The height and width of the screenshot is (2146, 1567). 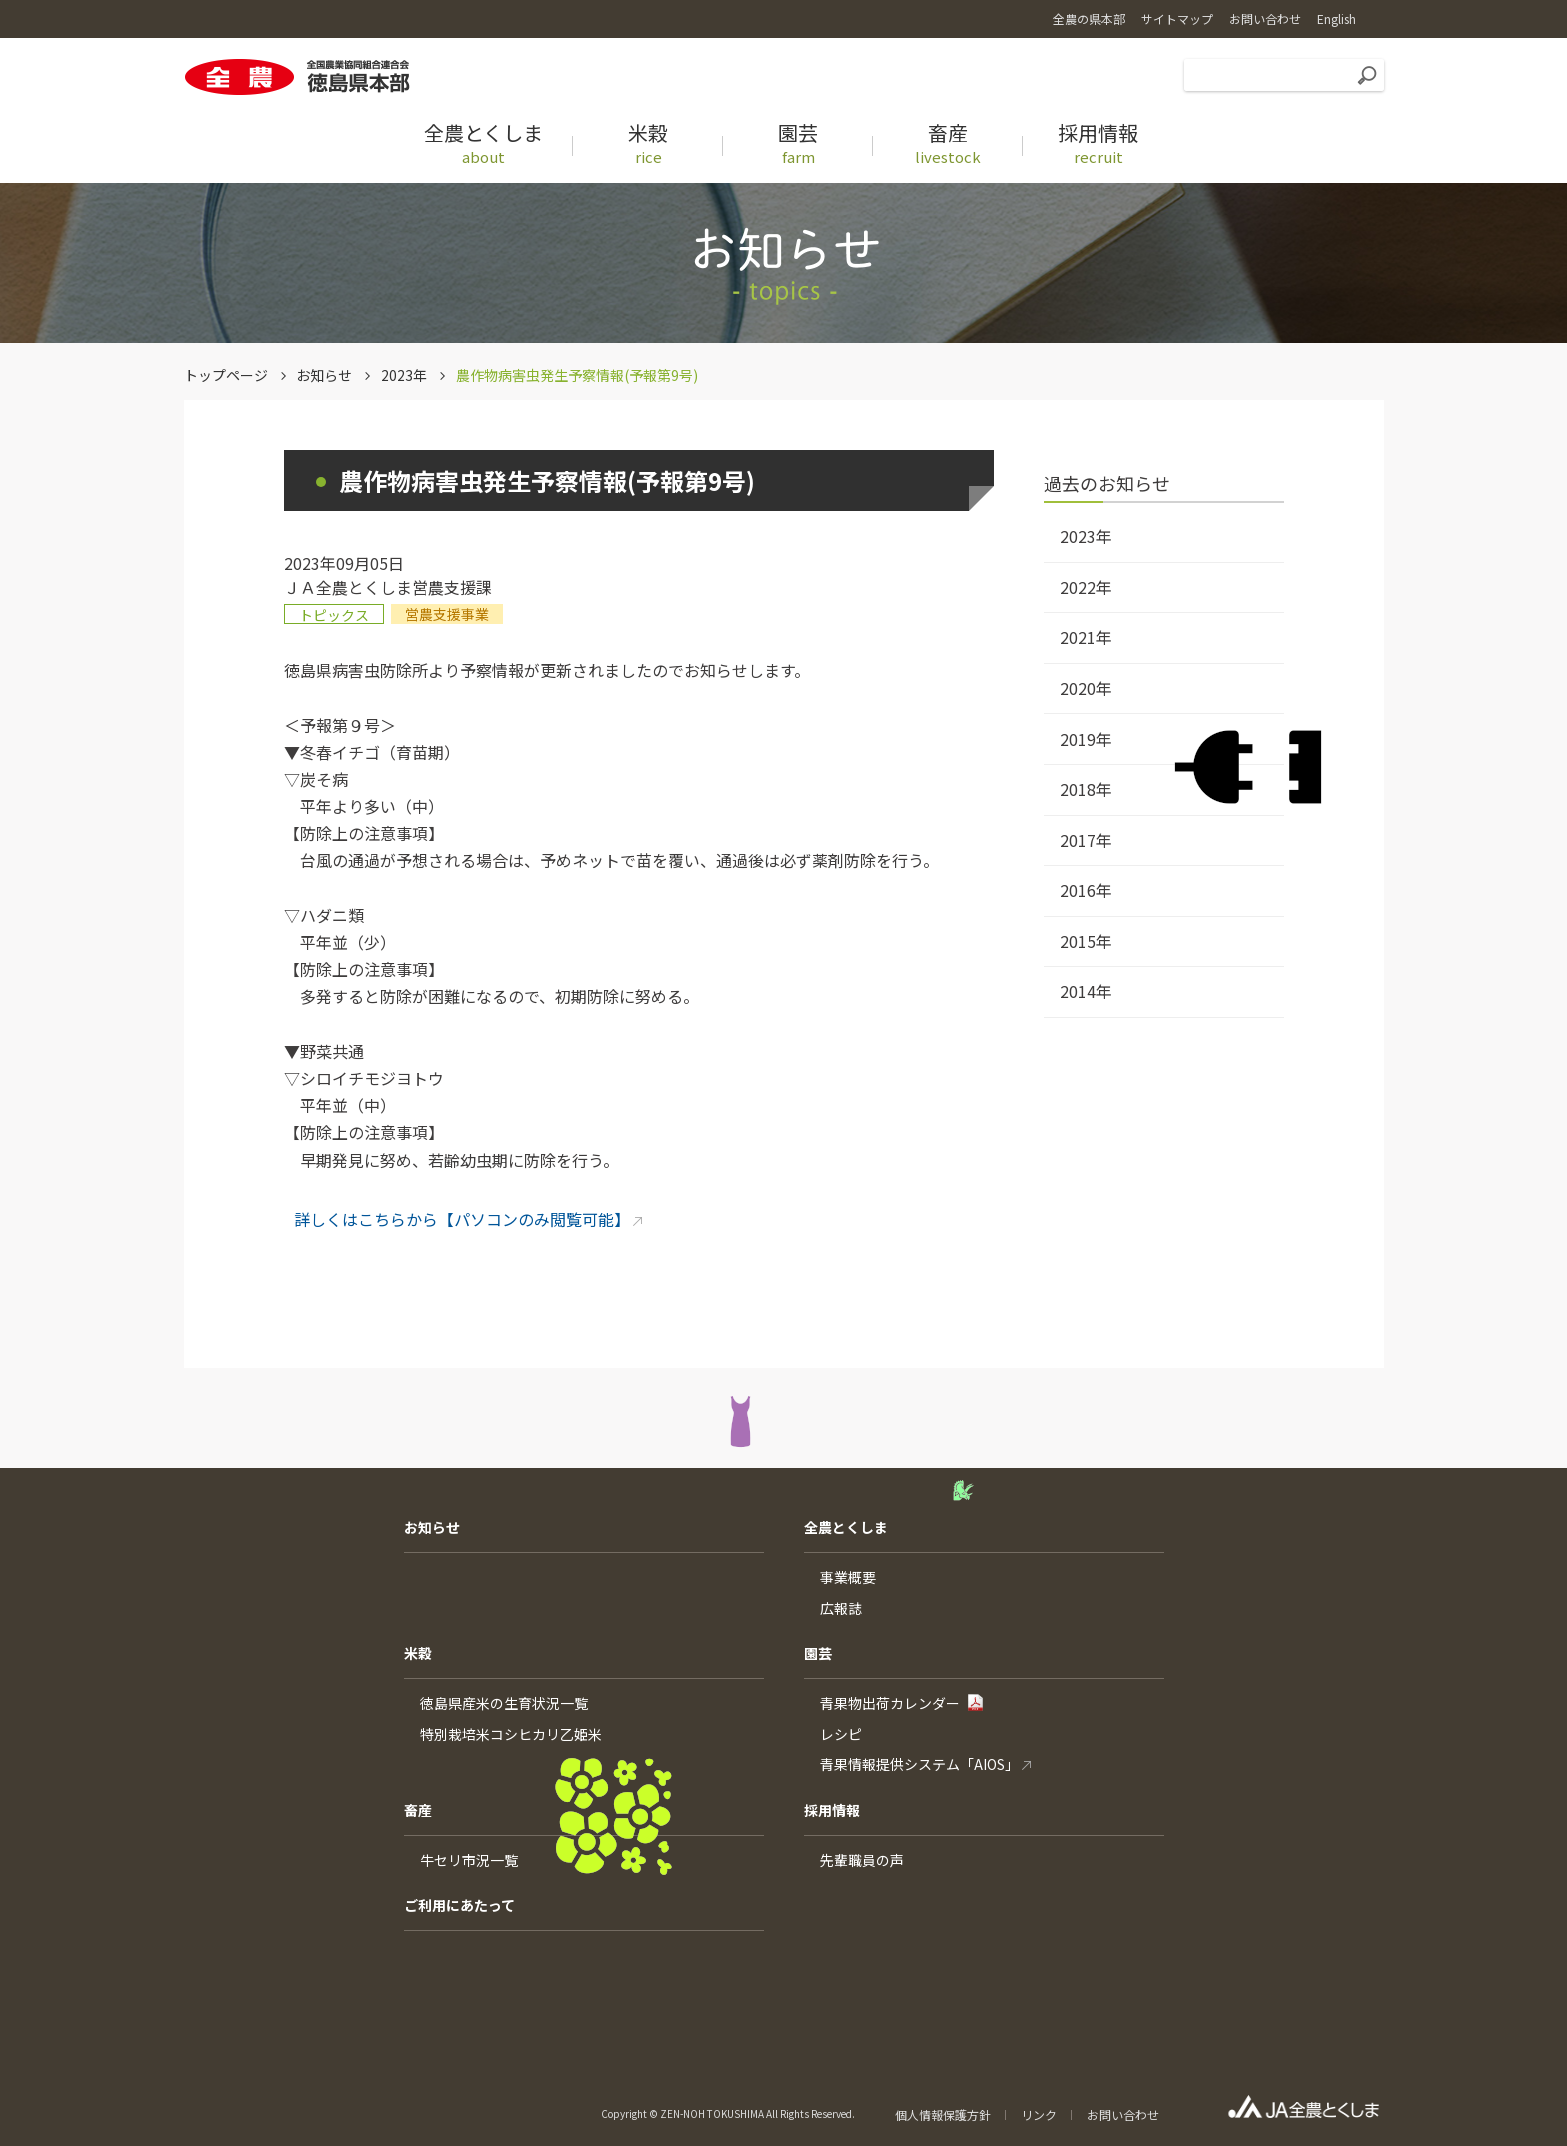 What do you see at coordinates (613, 1816) in the screenshot?
I see `access the garden or floral collection` at bounding box center [613, 1816].